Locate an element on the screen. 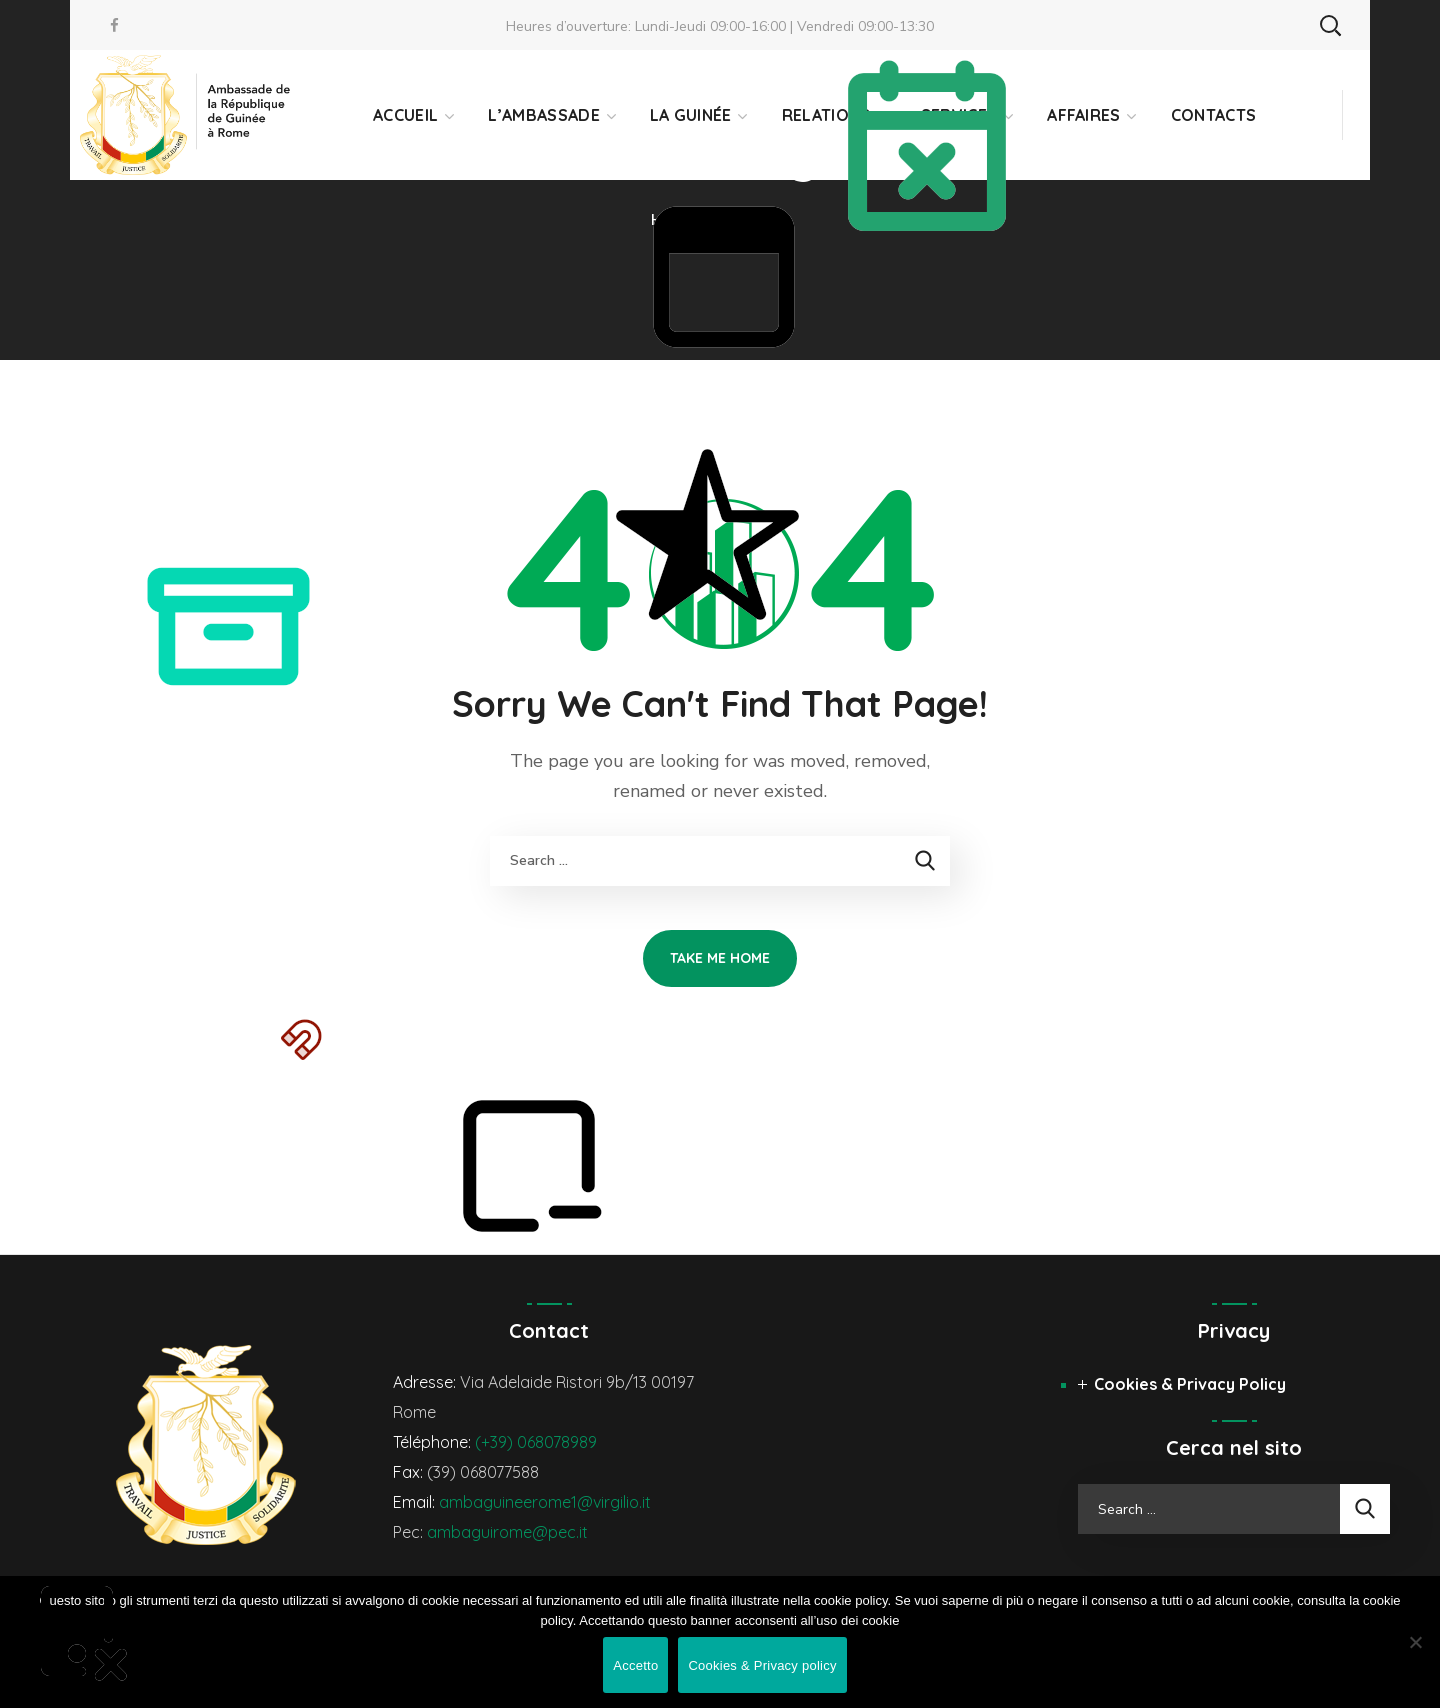 Image resolution: width=1440 pixels, height=1708 pixels. remove an item from a list is located at coordinates (529, 1166).